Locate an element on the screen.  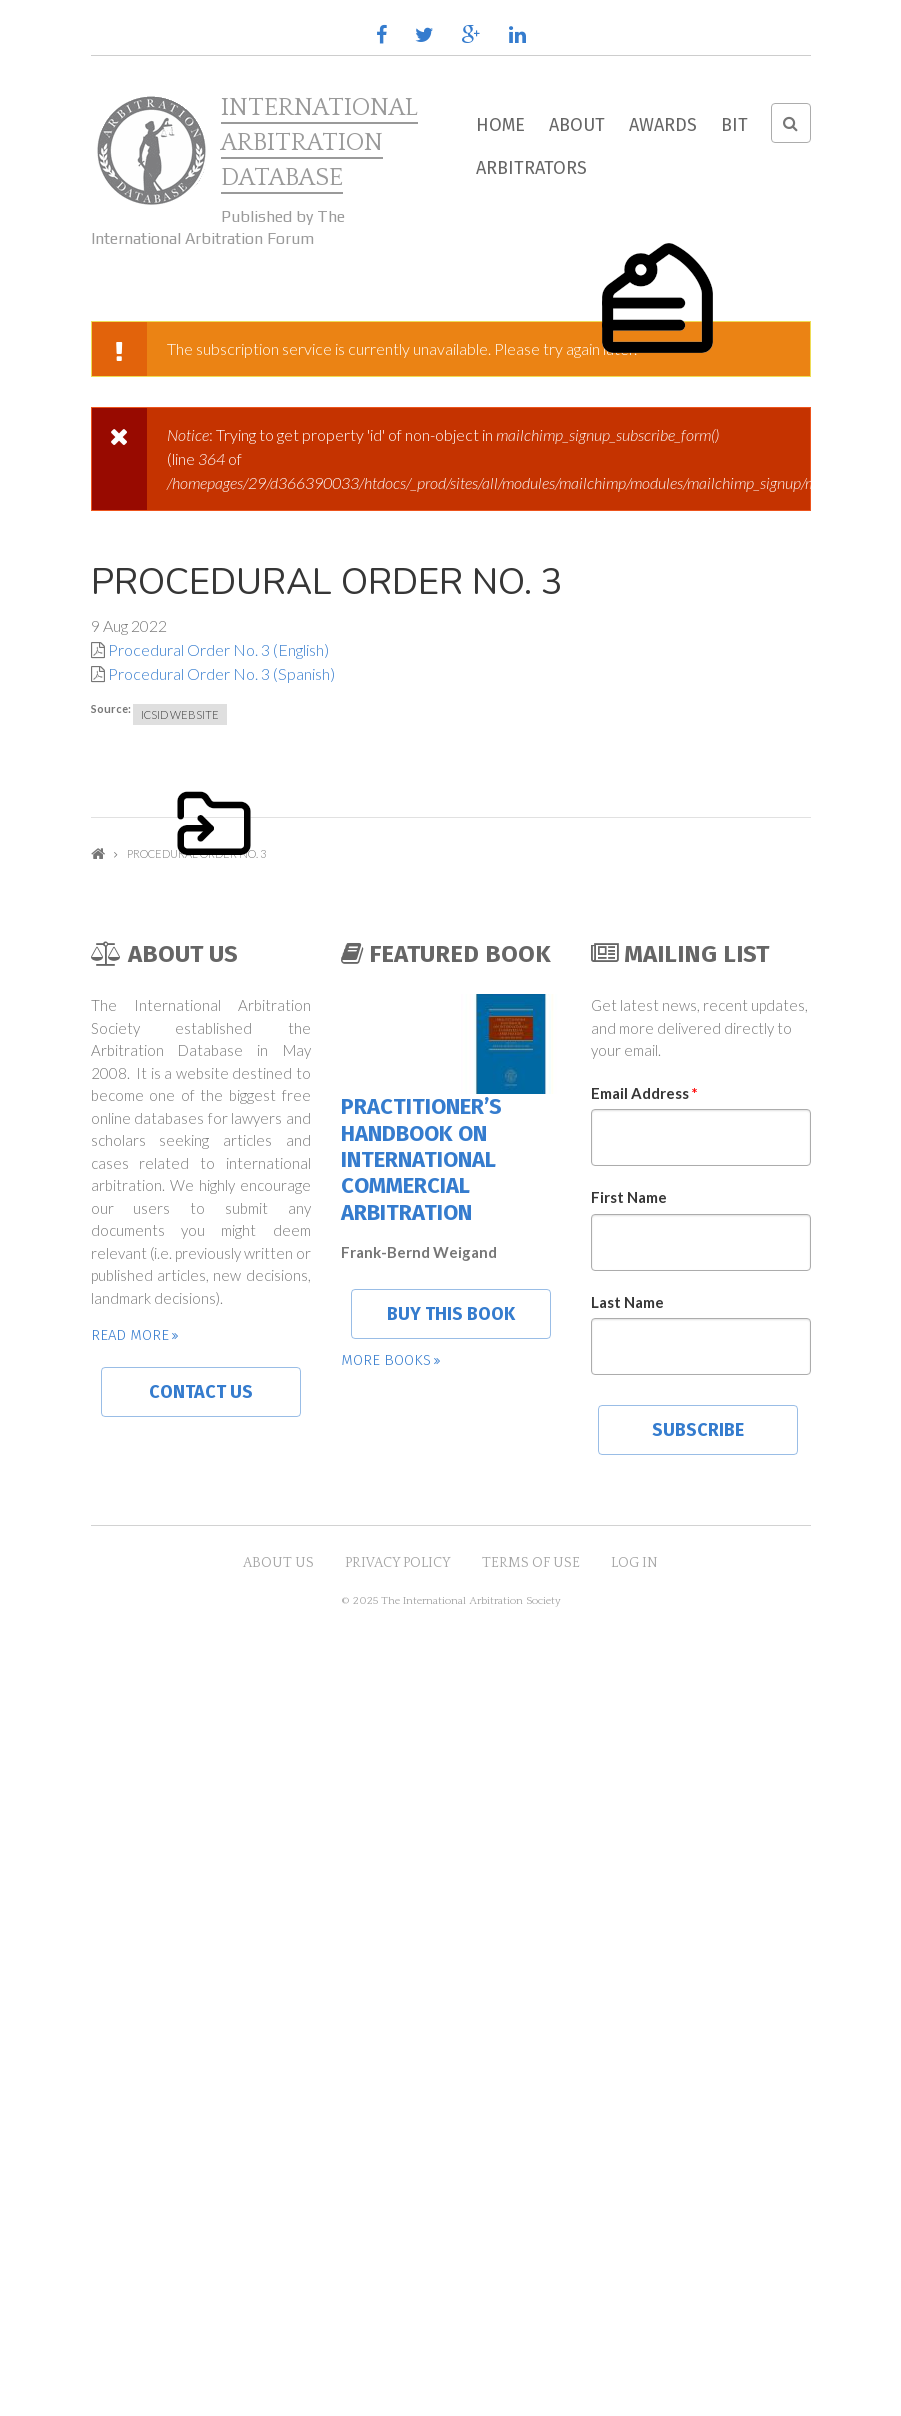
create a symbolic link to this folder is located at coordinates (214, 825).